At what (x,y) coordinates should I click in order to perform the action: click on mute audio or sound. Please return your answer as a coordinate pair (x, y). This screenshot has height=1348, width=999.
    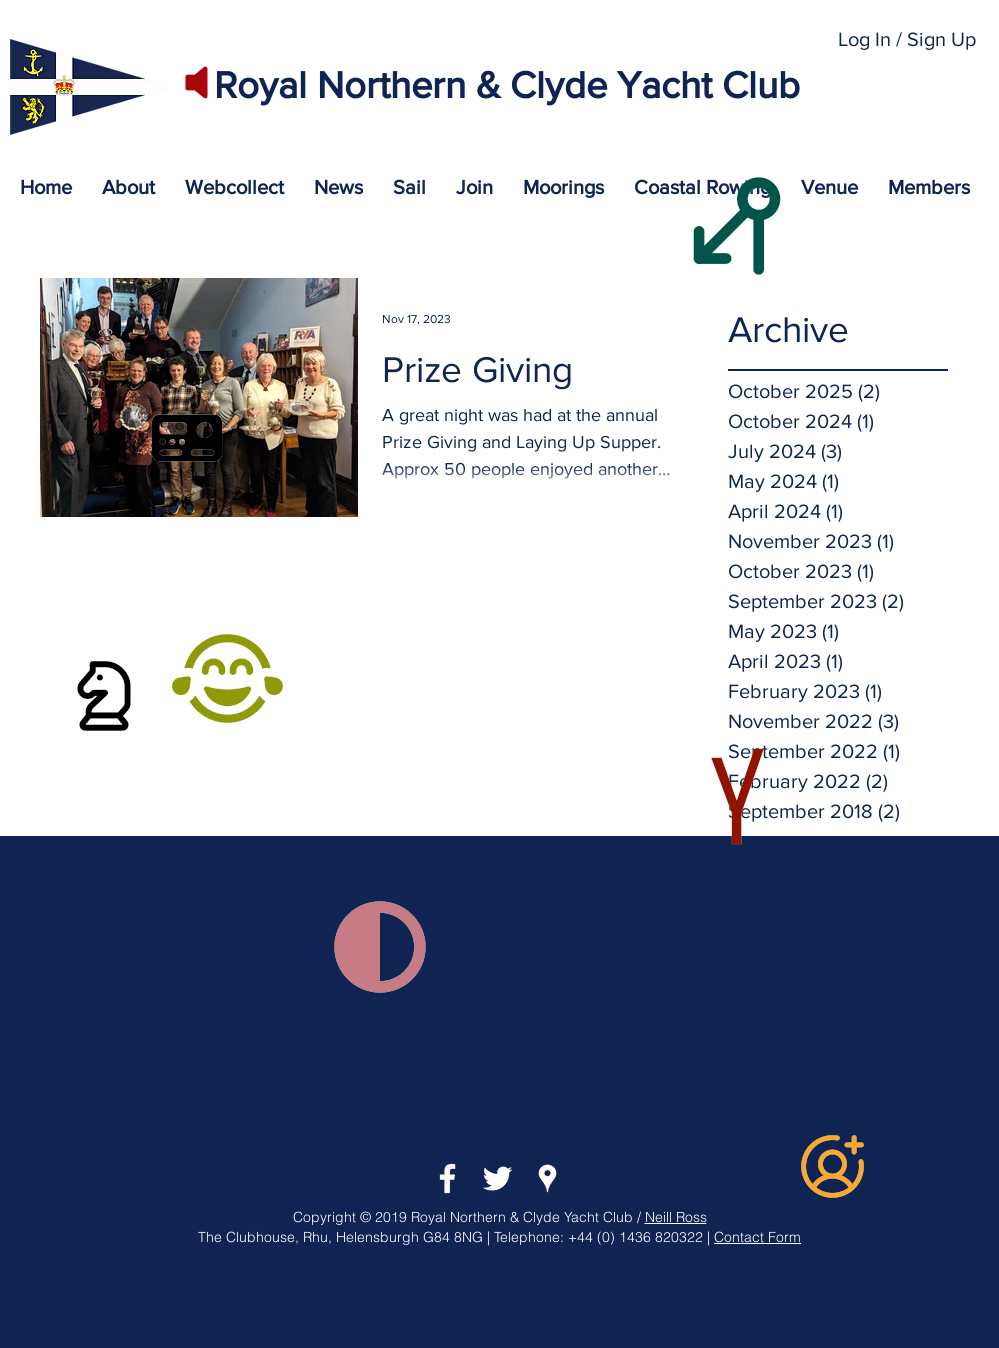
    Looking at the image, I should click on (196, 82).